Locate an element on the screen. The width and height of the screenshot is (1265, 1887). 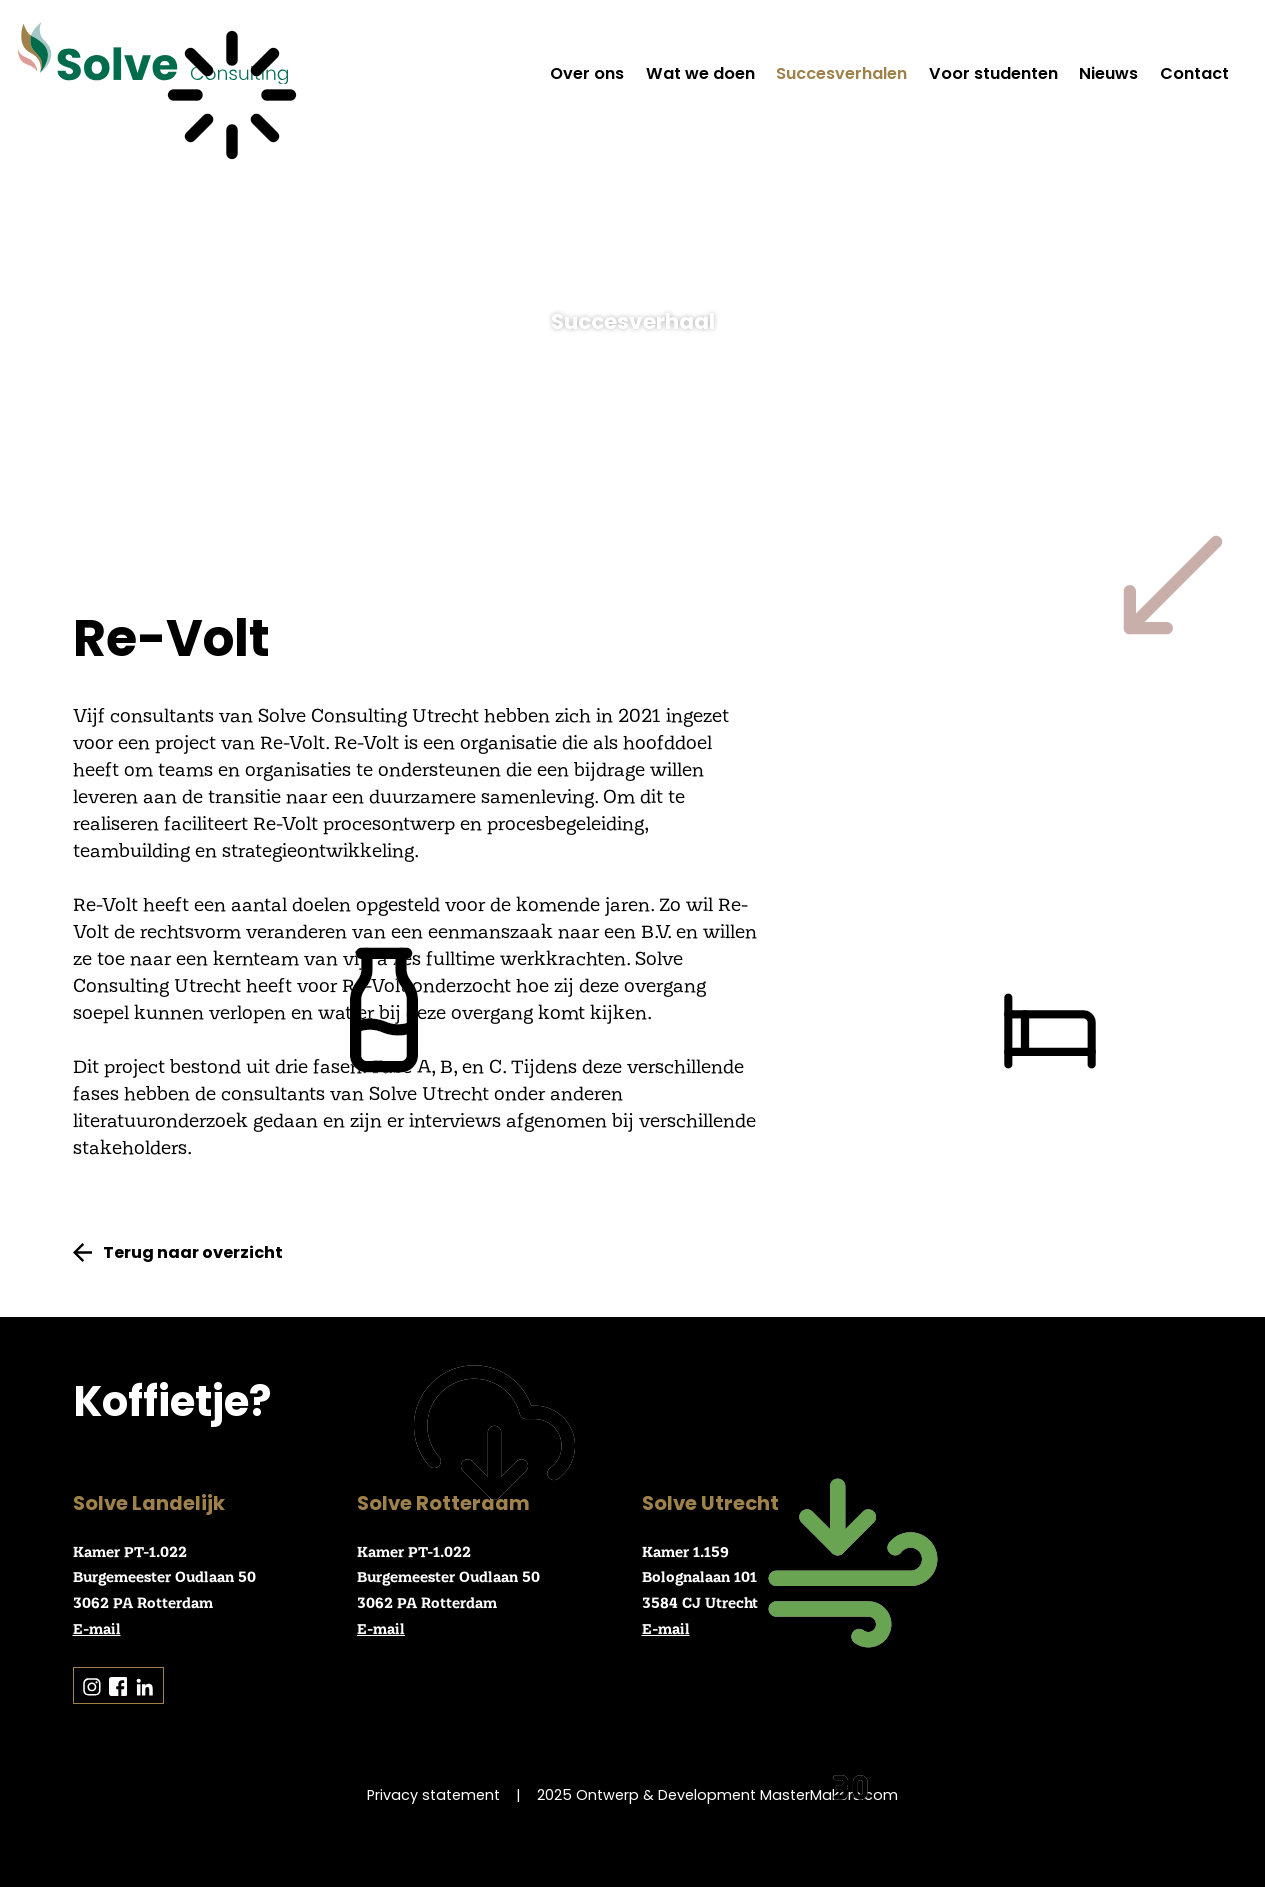
view accommodation or hotel options is located at coordinates (1050, 1031).